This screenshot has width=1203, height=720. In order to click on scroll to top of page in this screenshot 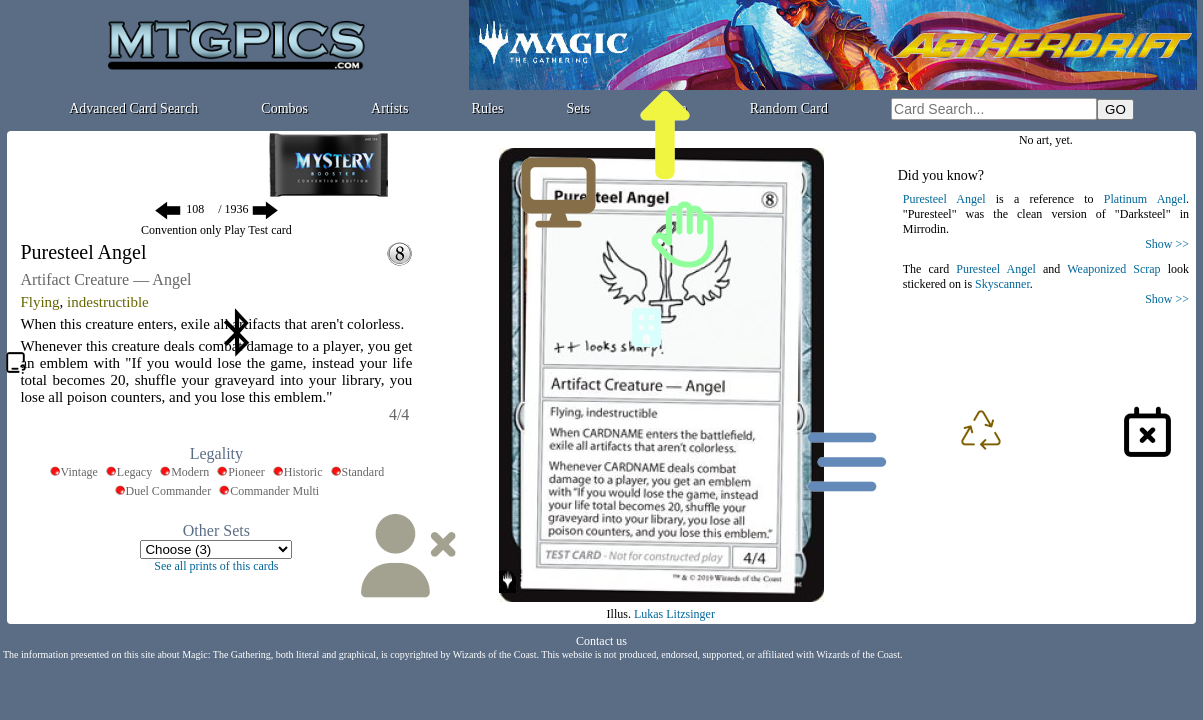, I will do `click(665, 135)`.